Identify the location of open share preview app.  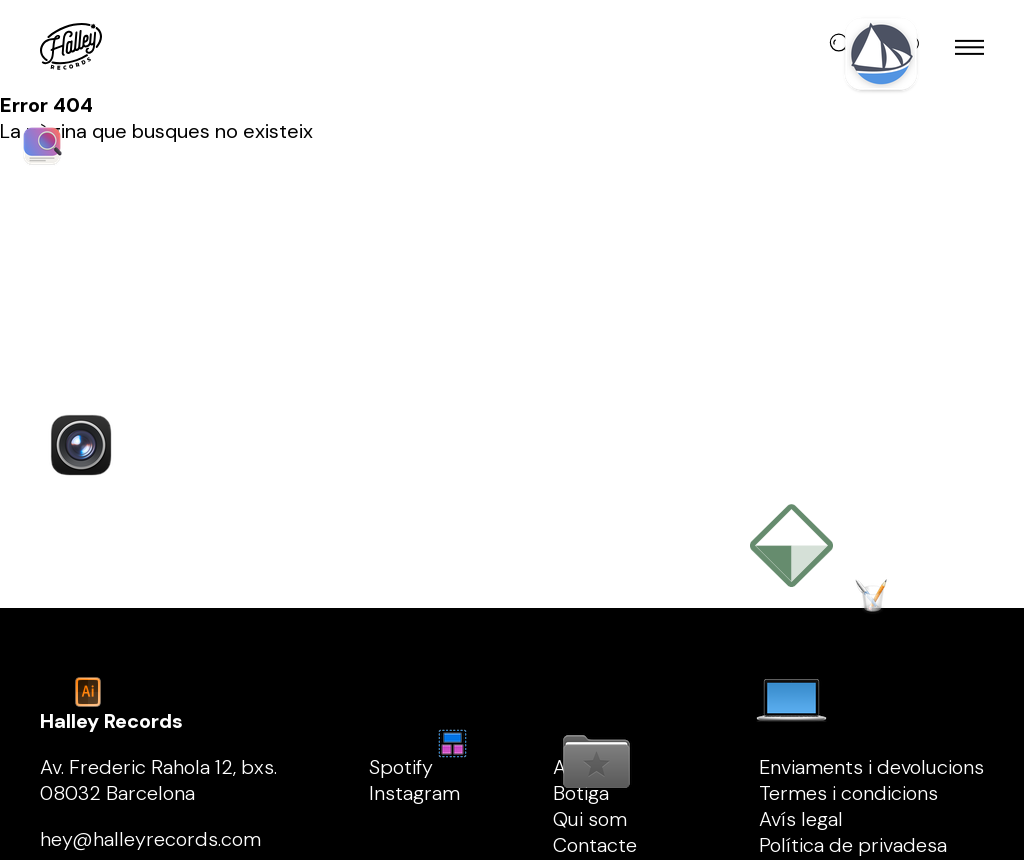
(42, 146).